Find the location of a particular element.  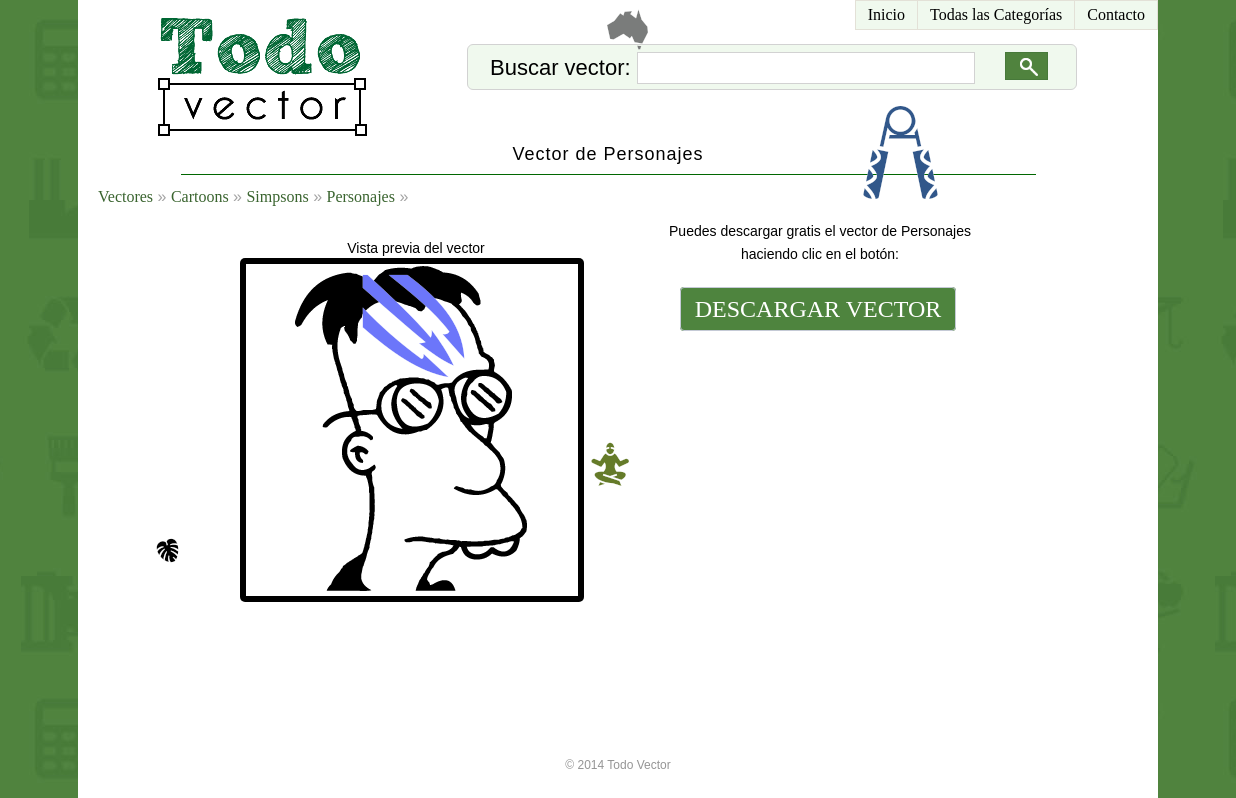

select australia as your region is located at coordinates (627, 29).